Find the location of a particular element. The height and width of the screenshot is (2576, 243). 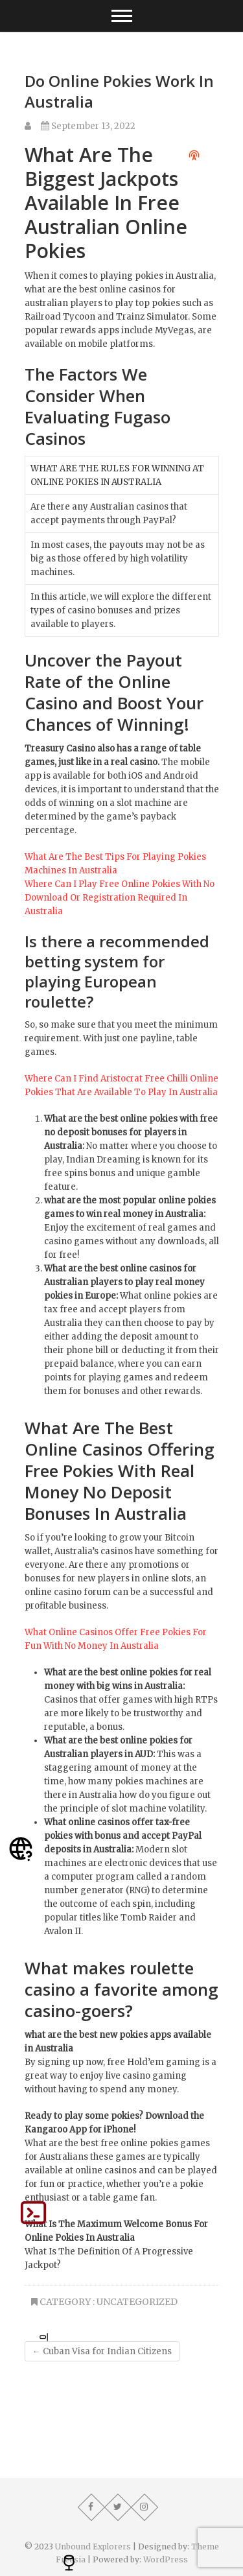

access help or FAQ for international/global settings is located at coordinates (21, 1849).